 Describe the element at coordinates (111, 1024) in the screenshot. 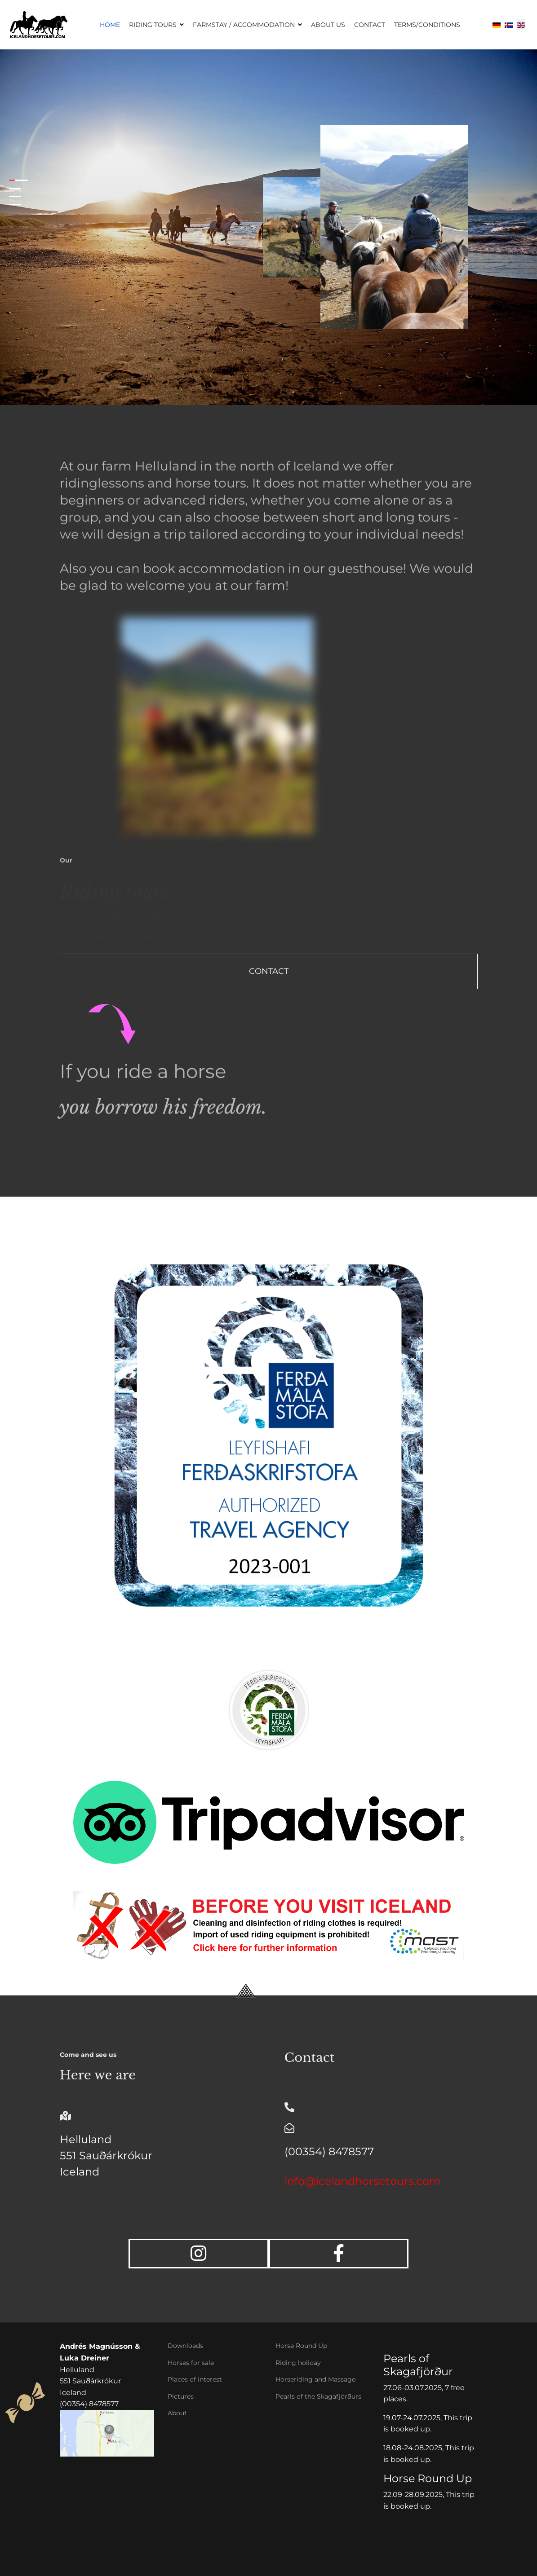

I see `rotate view to overhead perspective` at that location.